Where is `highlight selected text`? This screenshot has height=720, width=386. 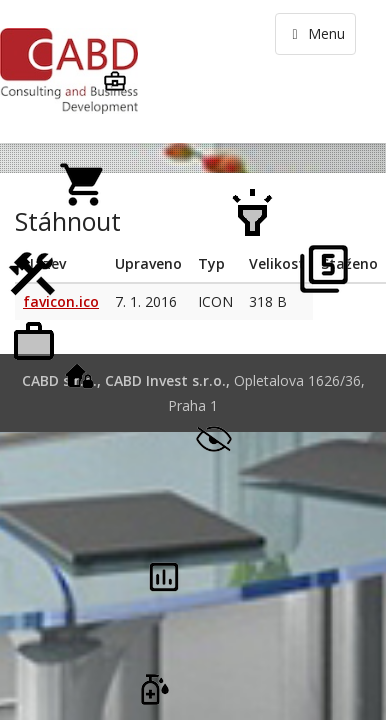 highlight selected text is located at coordinates (252, 212).